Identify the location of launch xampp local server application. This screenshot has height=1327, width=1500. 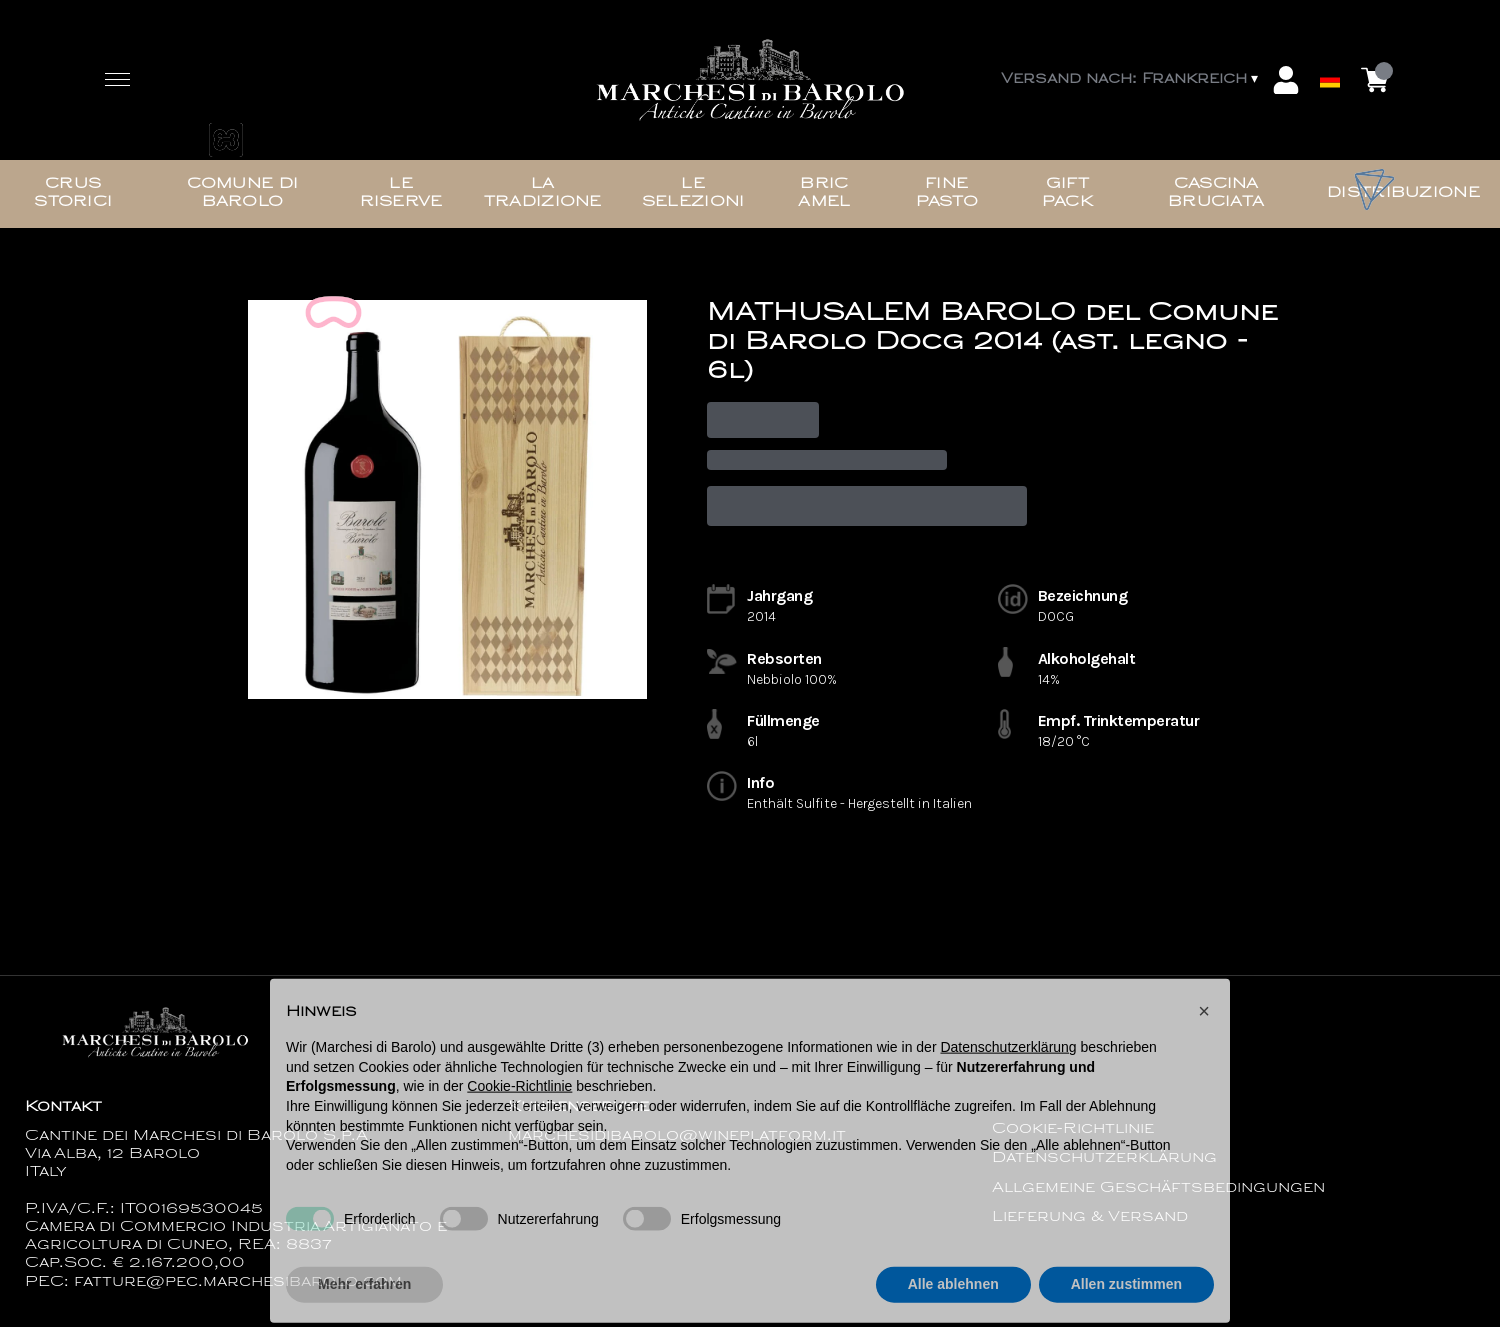
(226, 140).